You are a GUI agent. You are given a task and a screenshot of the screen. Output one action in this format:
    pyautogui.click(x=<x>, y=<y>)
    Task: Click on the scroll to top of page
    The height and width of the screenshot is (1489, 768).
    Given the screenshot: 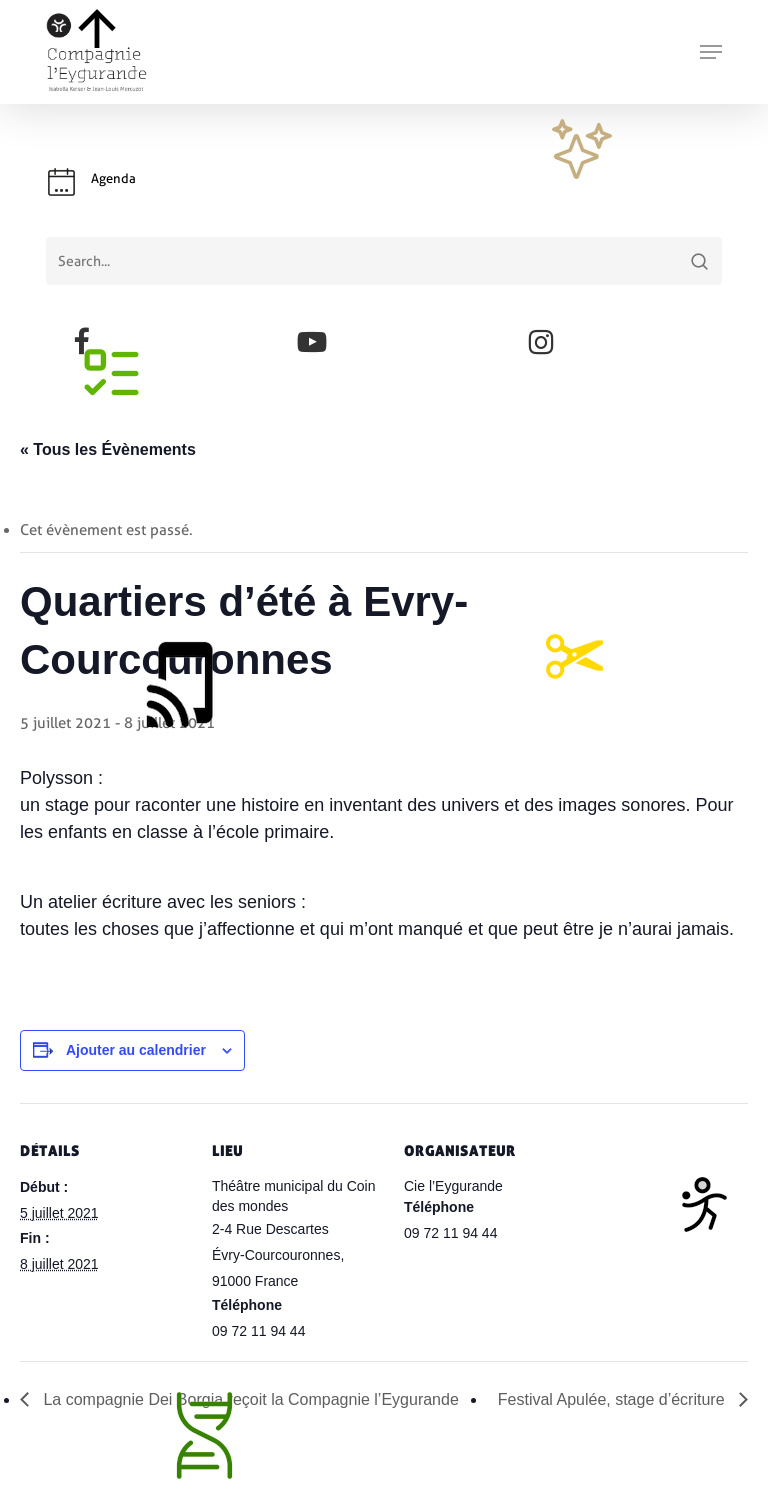 What is the action you would take?
    pyautogui.click(x=97, y=29)
    